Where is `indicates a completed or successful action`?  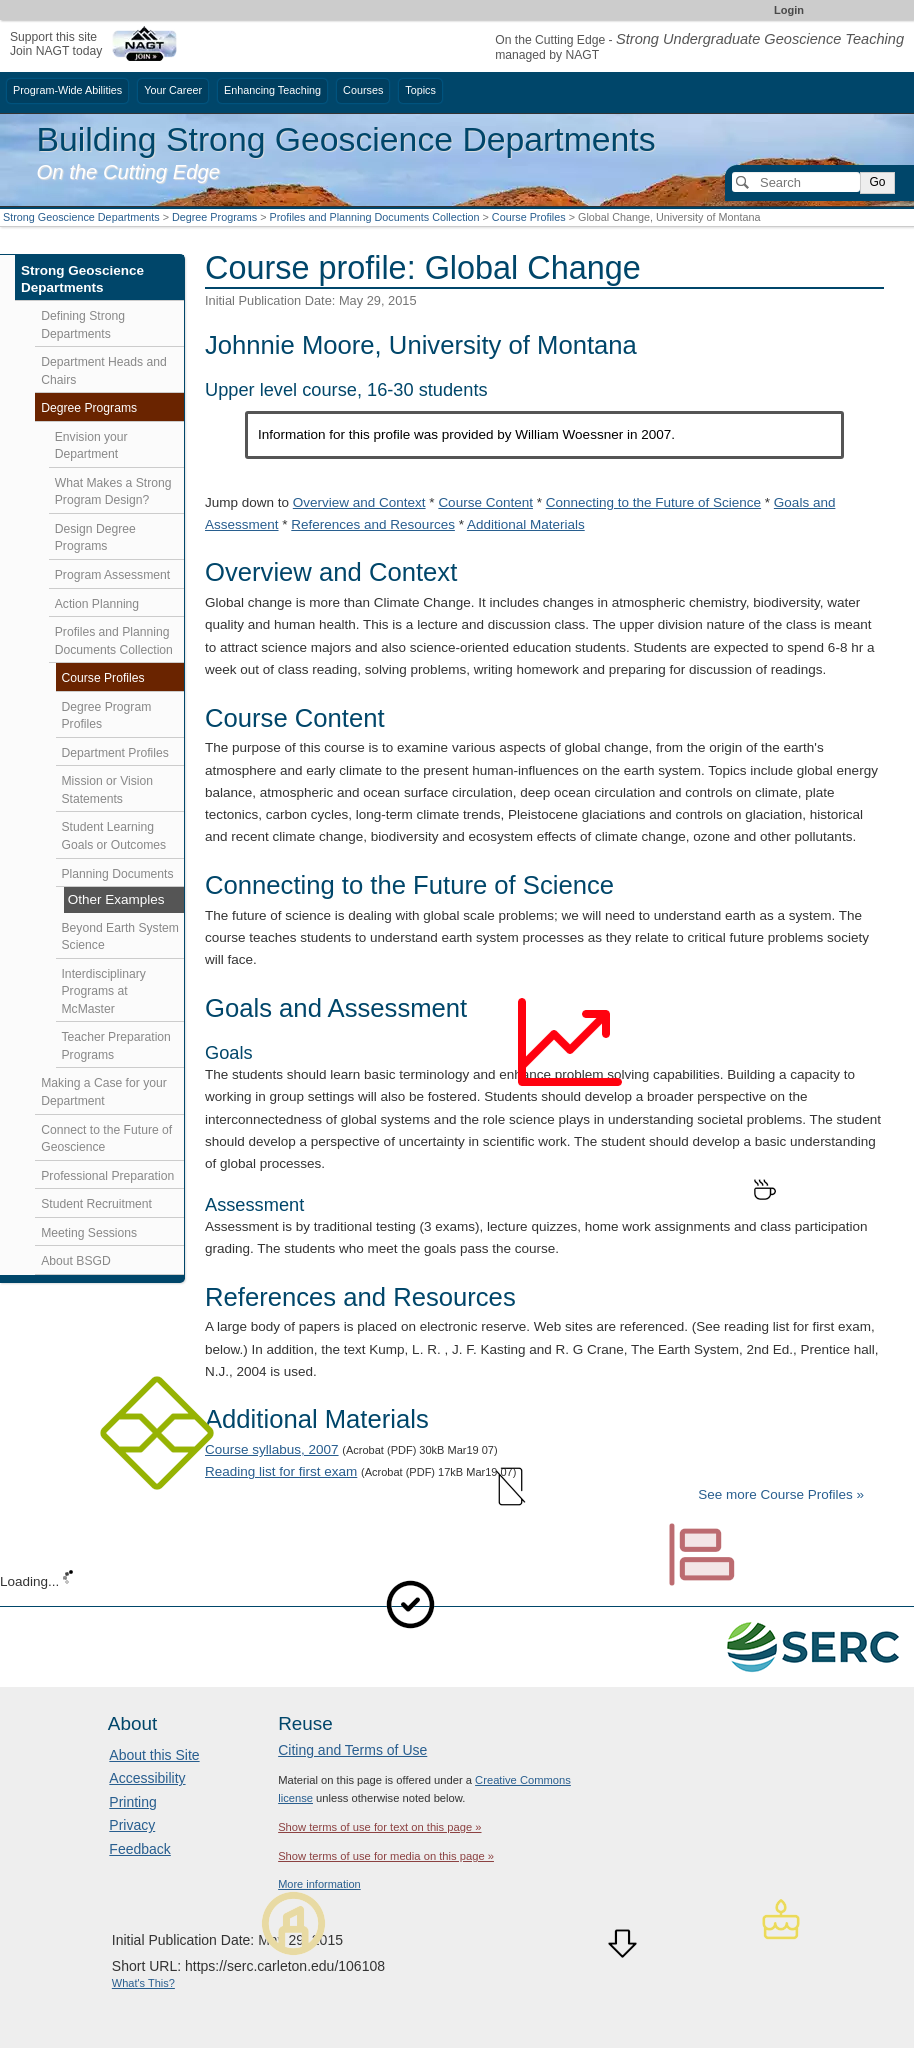 indicates a completed or successful action is located at coordinates (410, 1604).